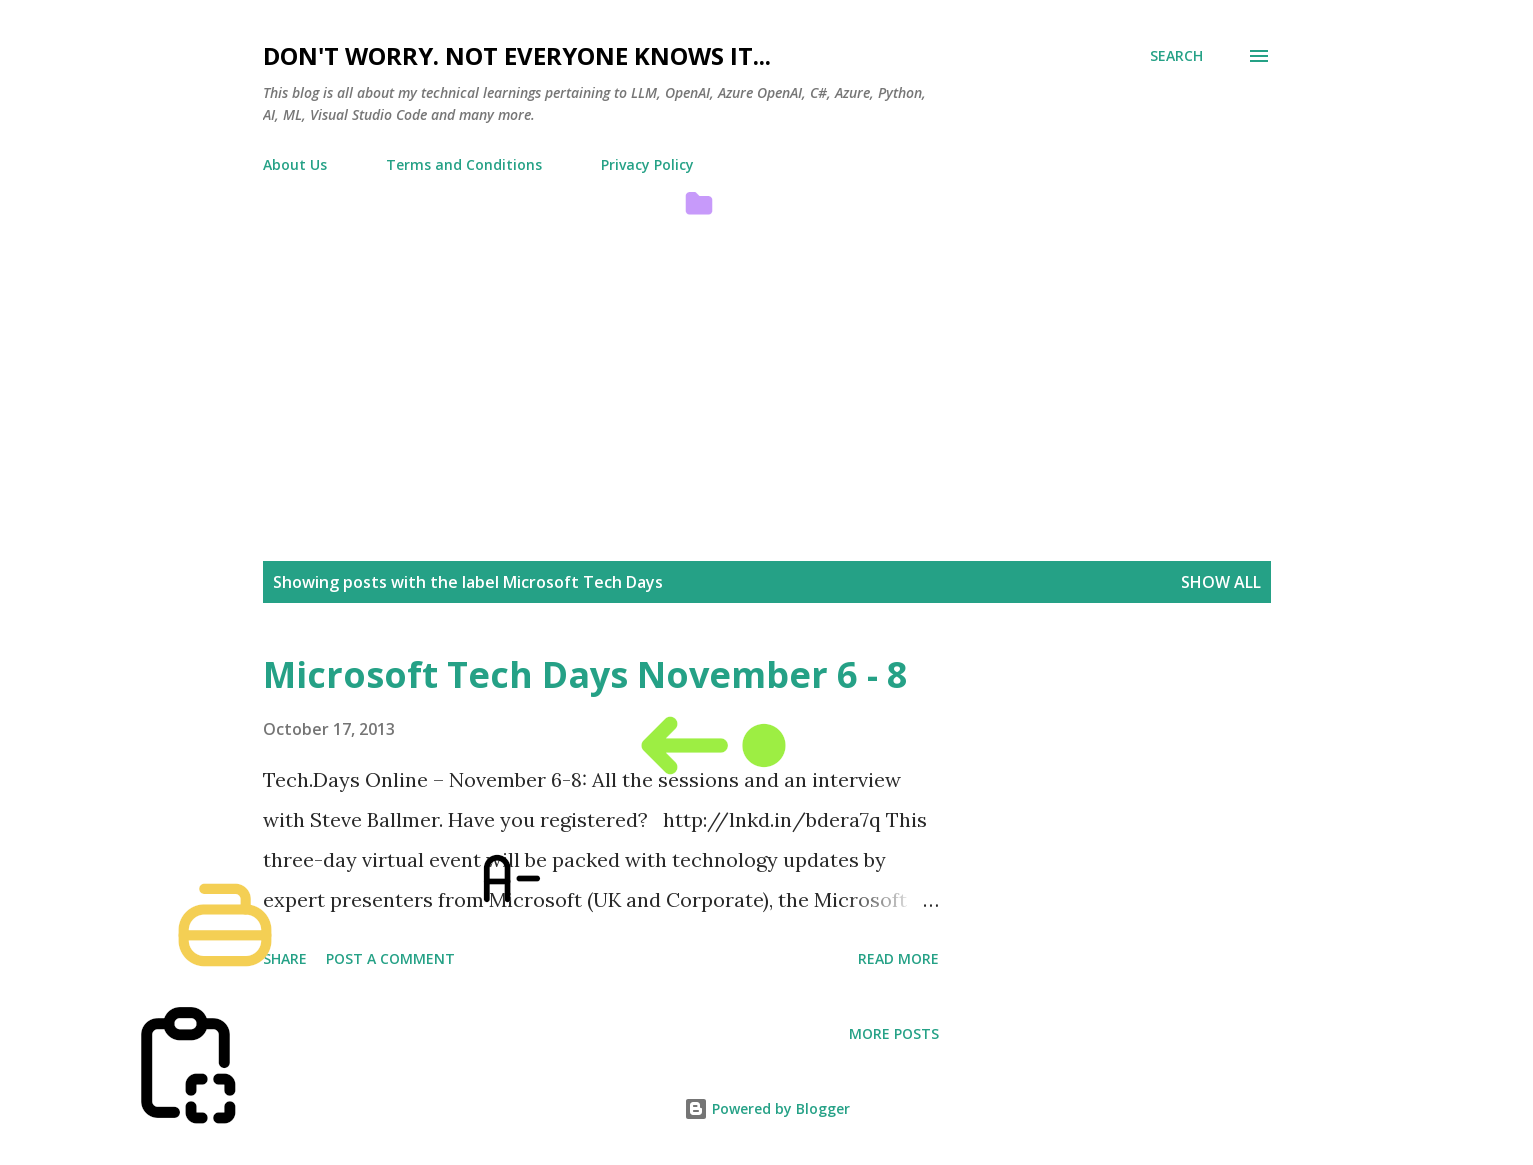 Image resolution: width=1533 pixels, height=1165 pixels. Describe the element at coordinates (699, 204) in the screenshot. I see `open file folder` at that location.